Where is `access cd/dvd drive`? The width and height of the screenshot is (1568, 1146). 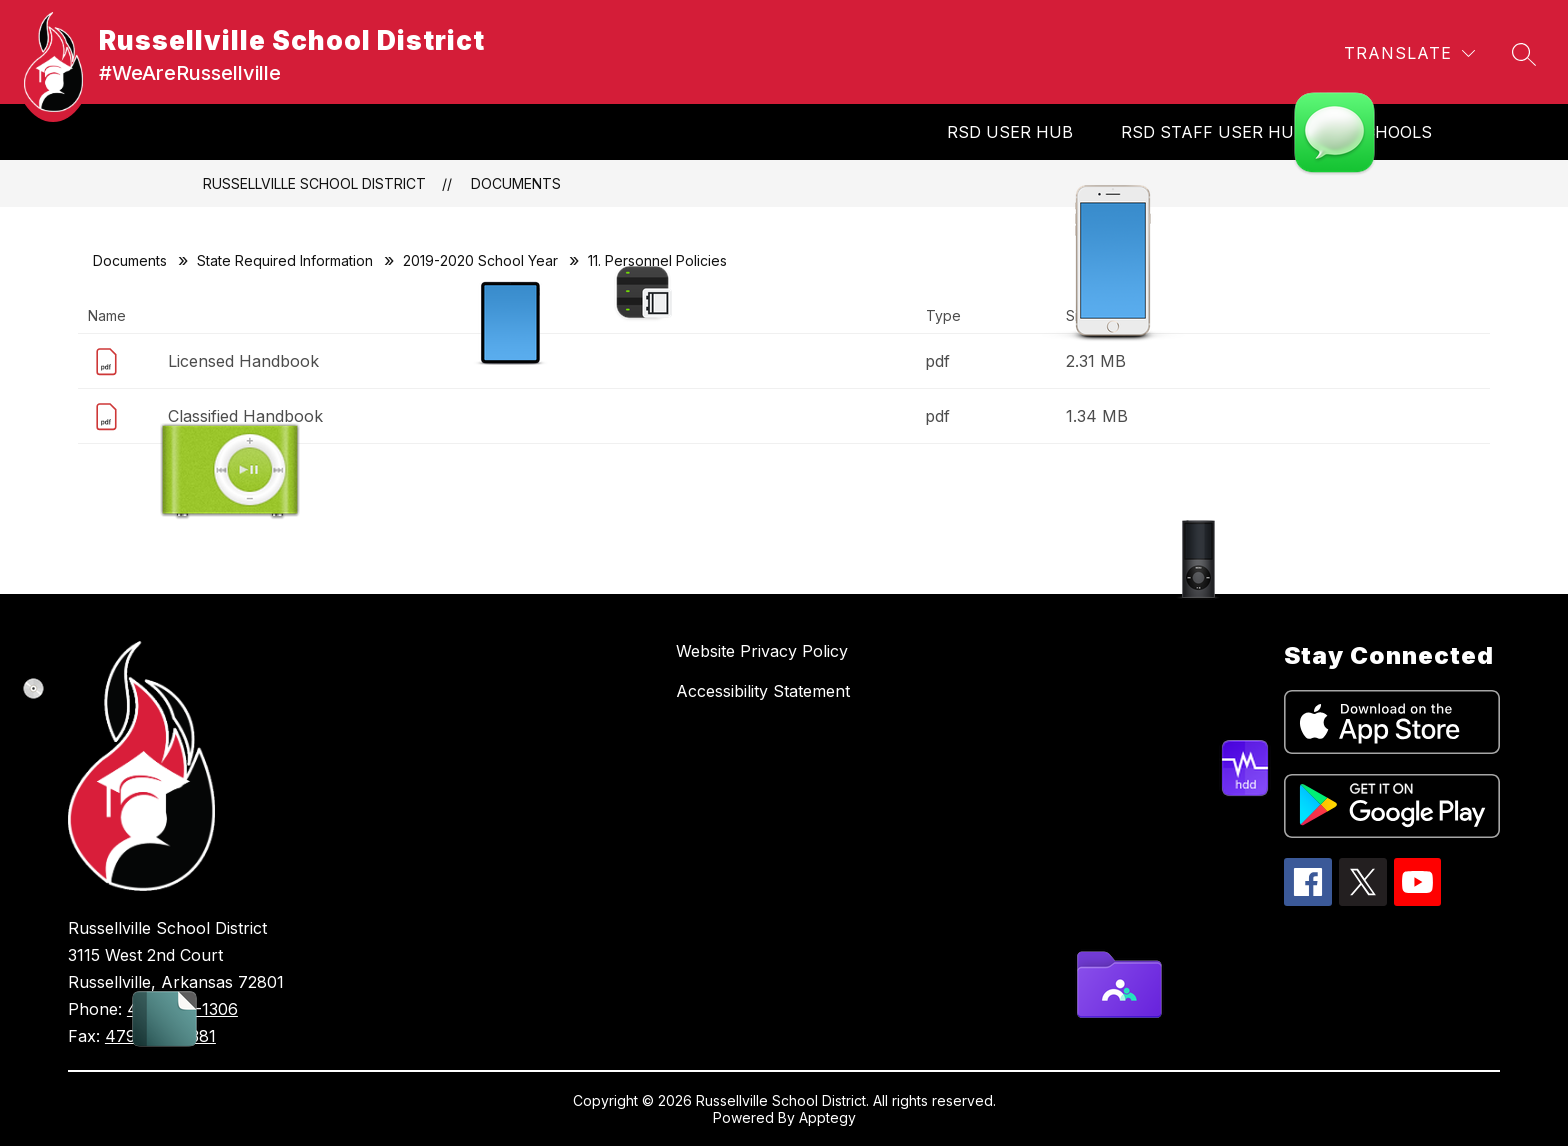
access cd/dvd drive is located at coordinates (33, 688).